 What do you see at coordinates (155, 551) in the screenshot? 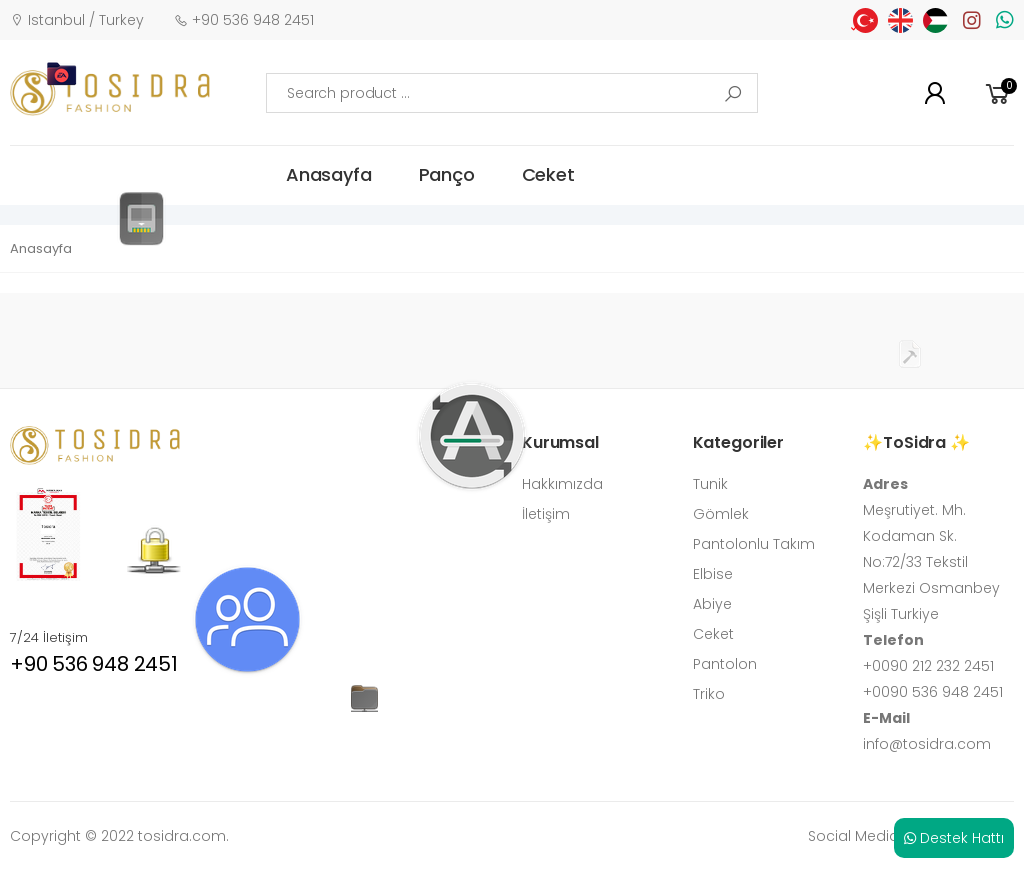
I see `connect to a virtual private network` at bounding box center [155, 551].